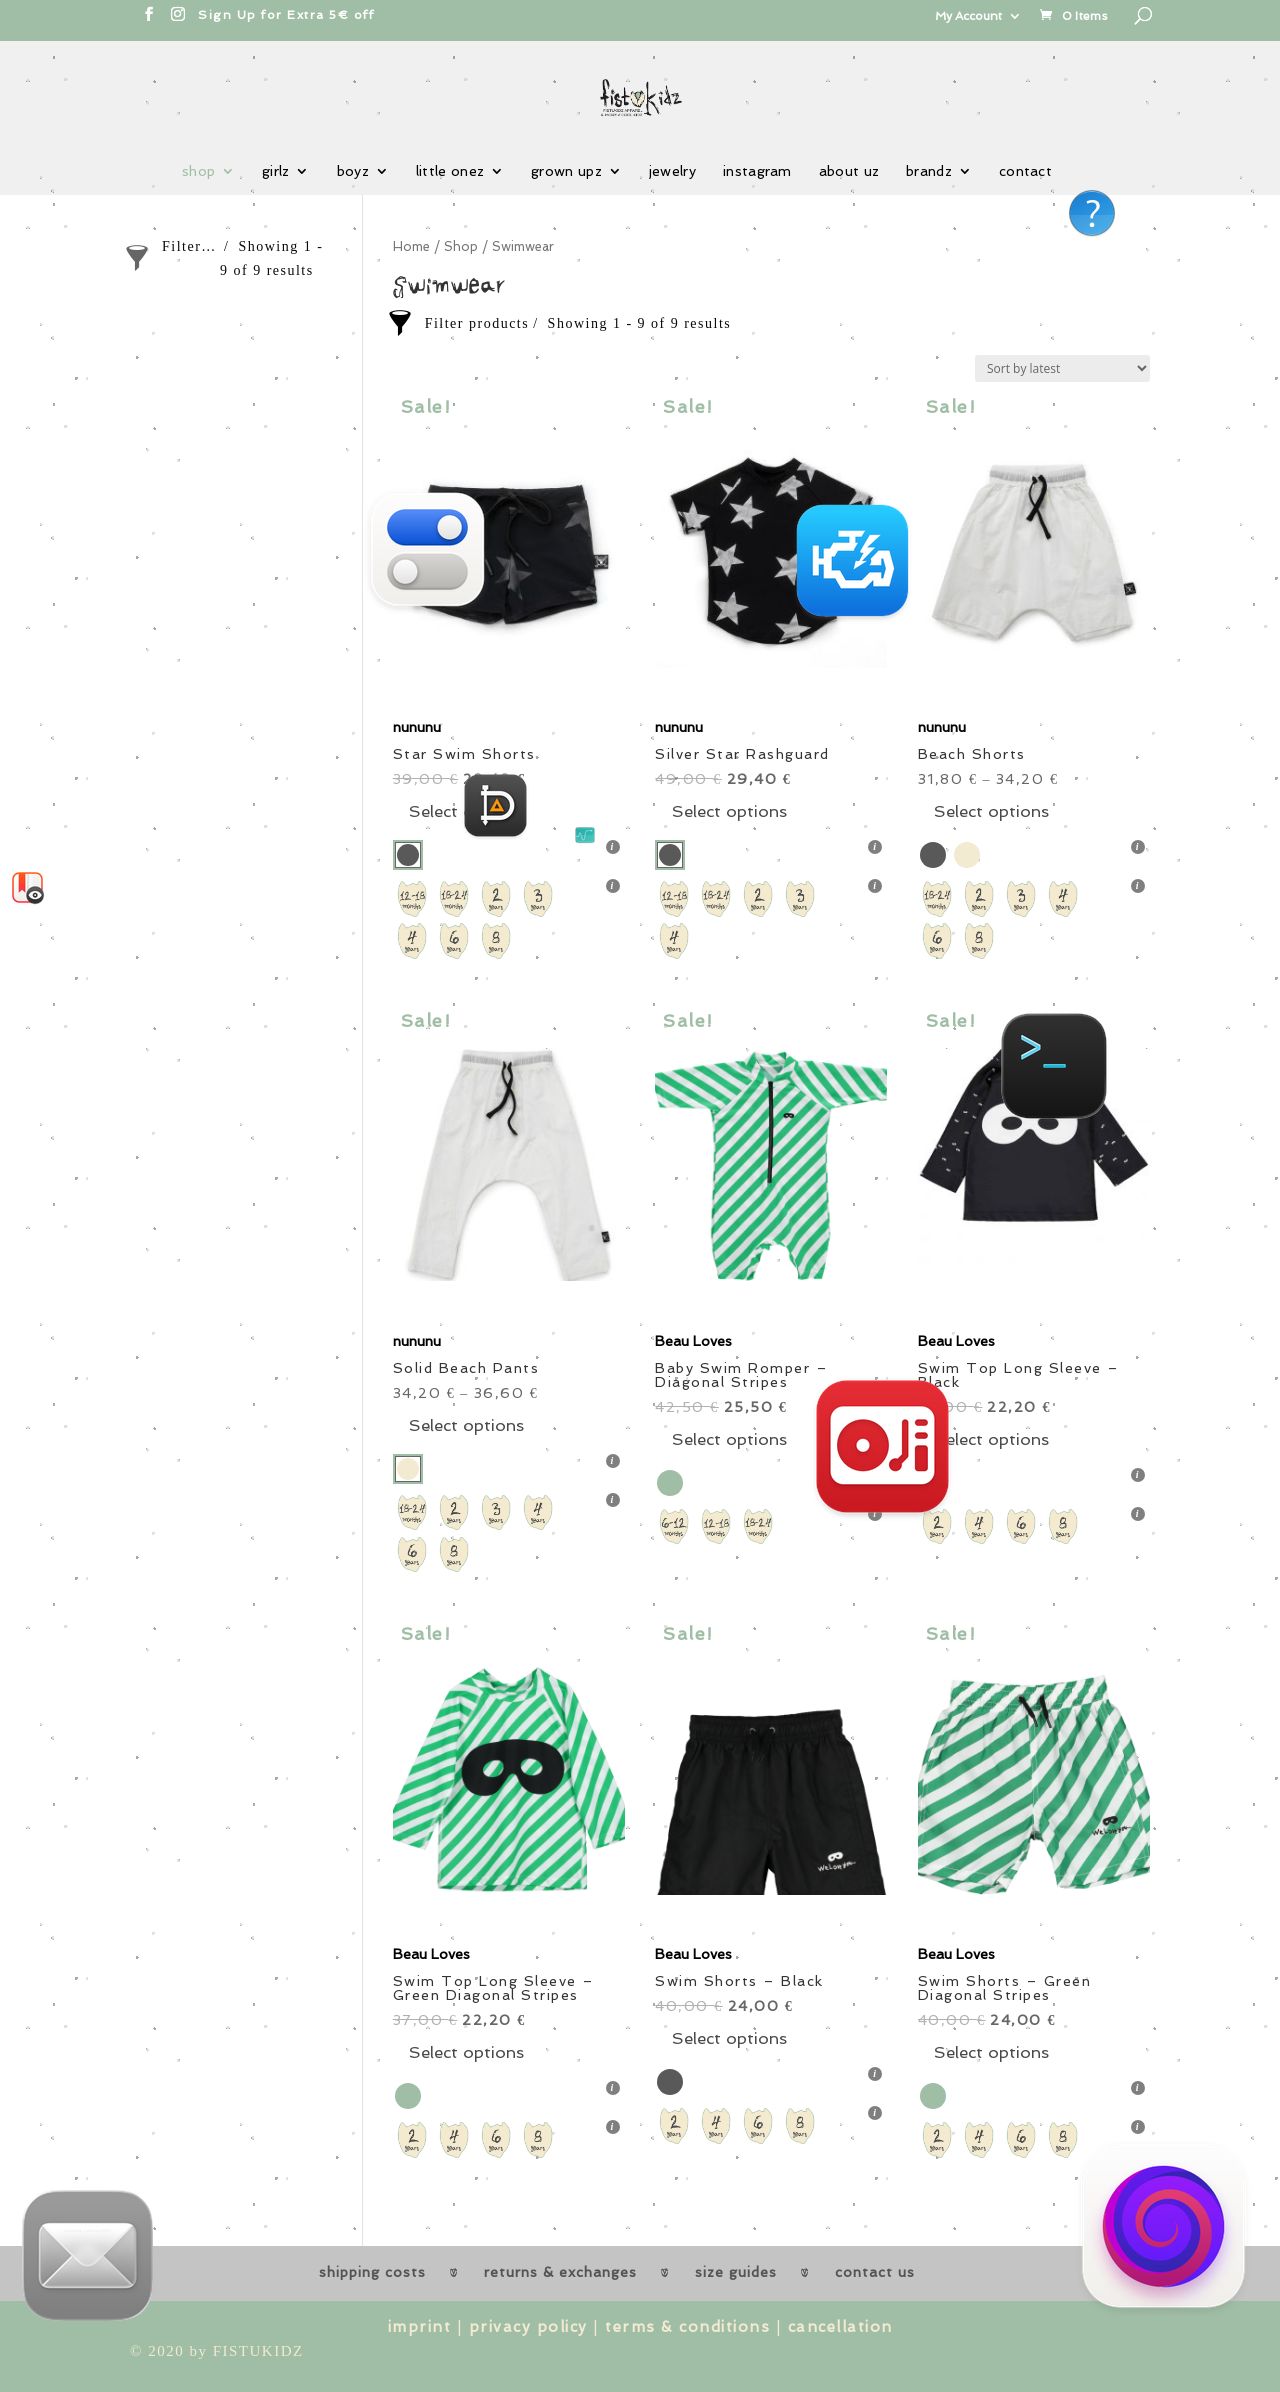 This screenshot has width=1280, height=2392. I want to click on open terminal application, so click(1054, 1066).